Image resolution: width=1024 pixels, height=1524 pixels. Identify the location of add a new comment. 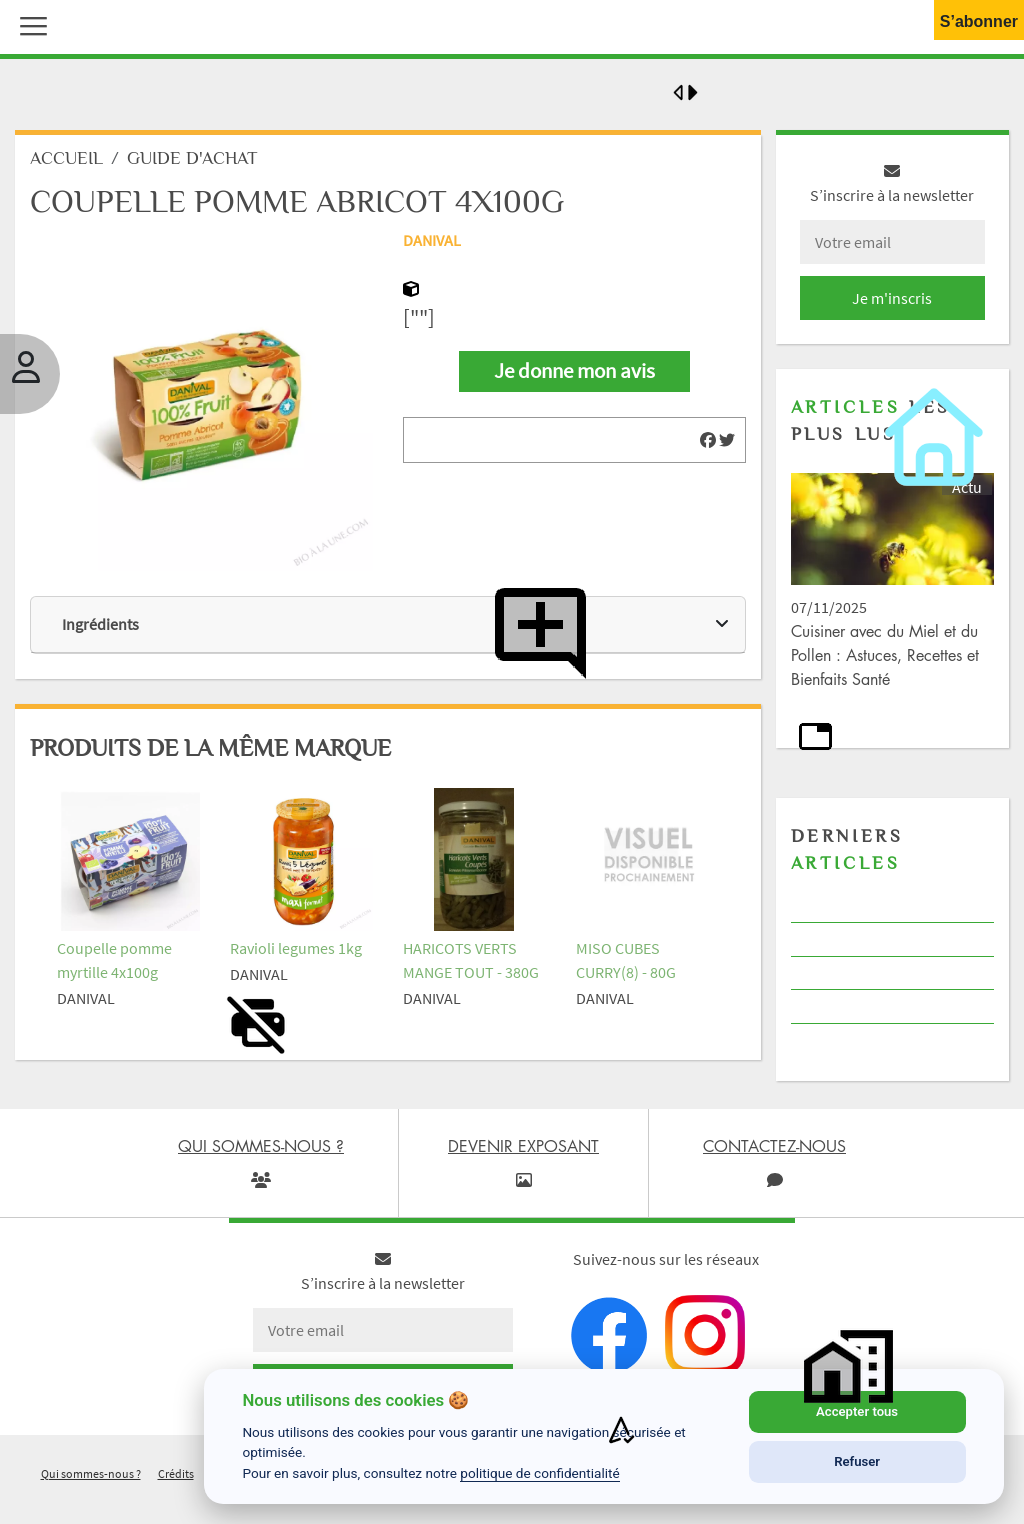
(540, 633).